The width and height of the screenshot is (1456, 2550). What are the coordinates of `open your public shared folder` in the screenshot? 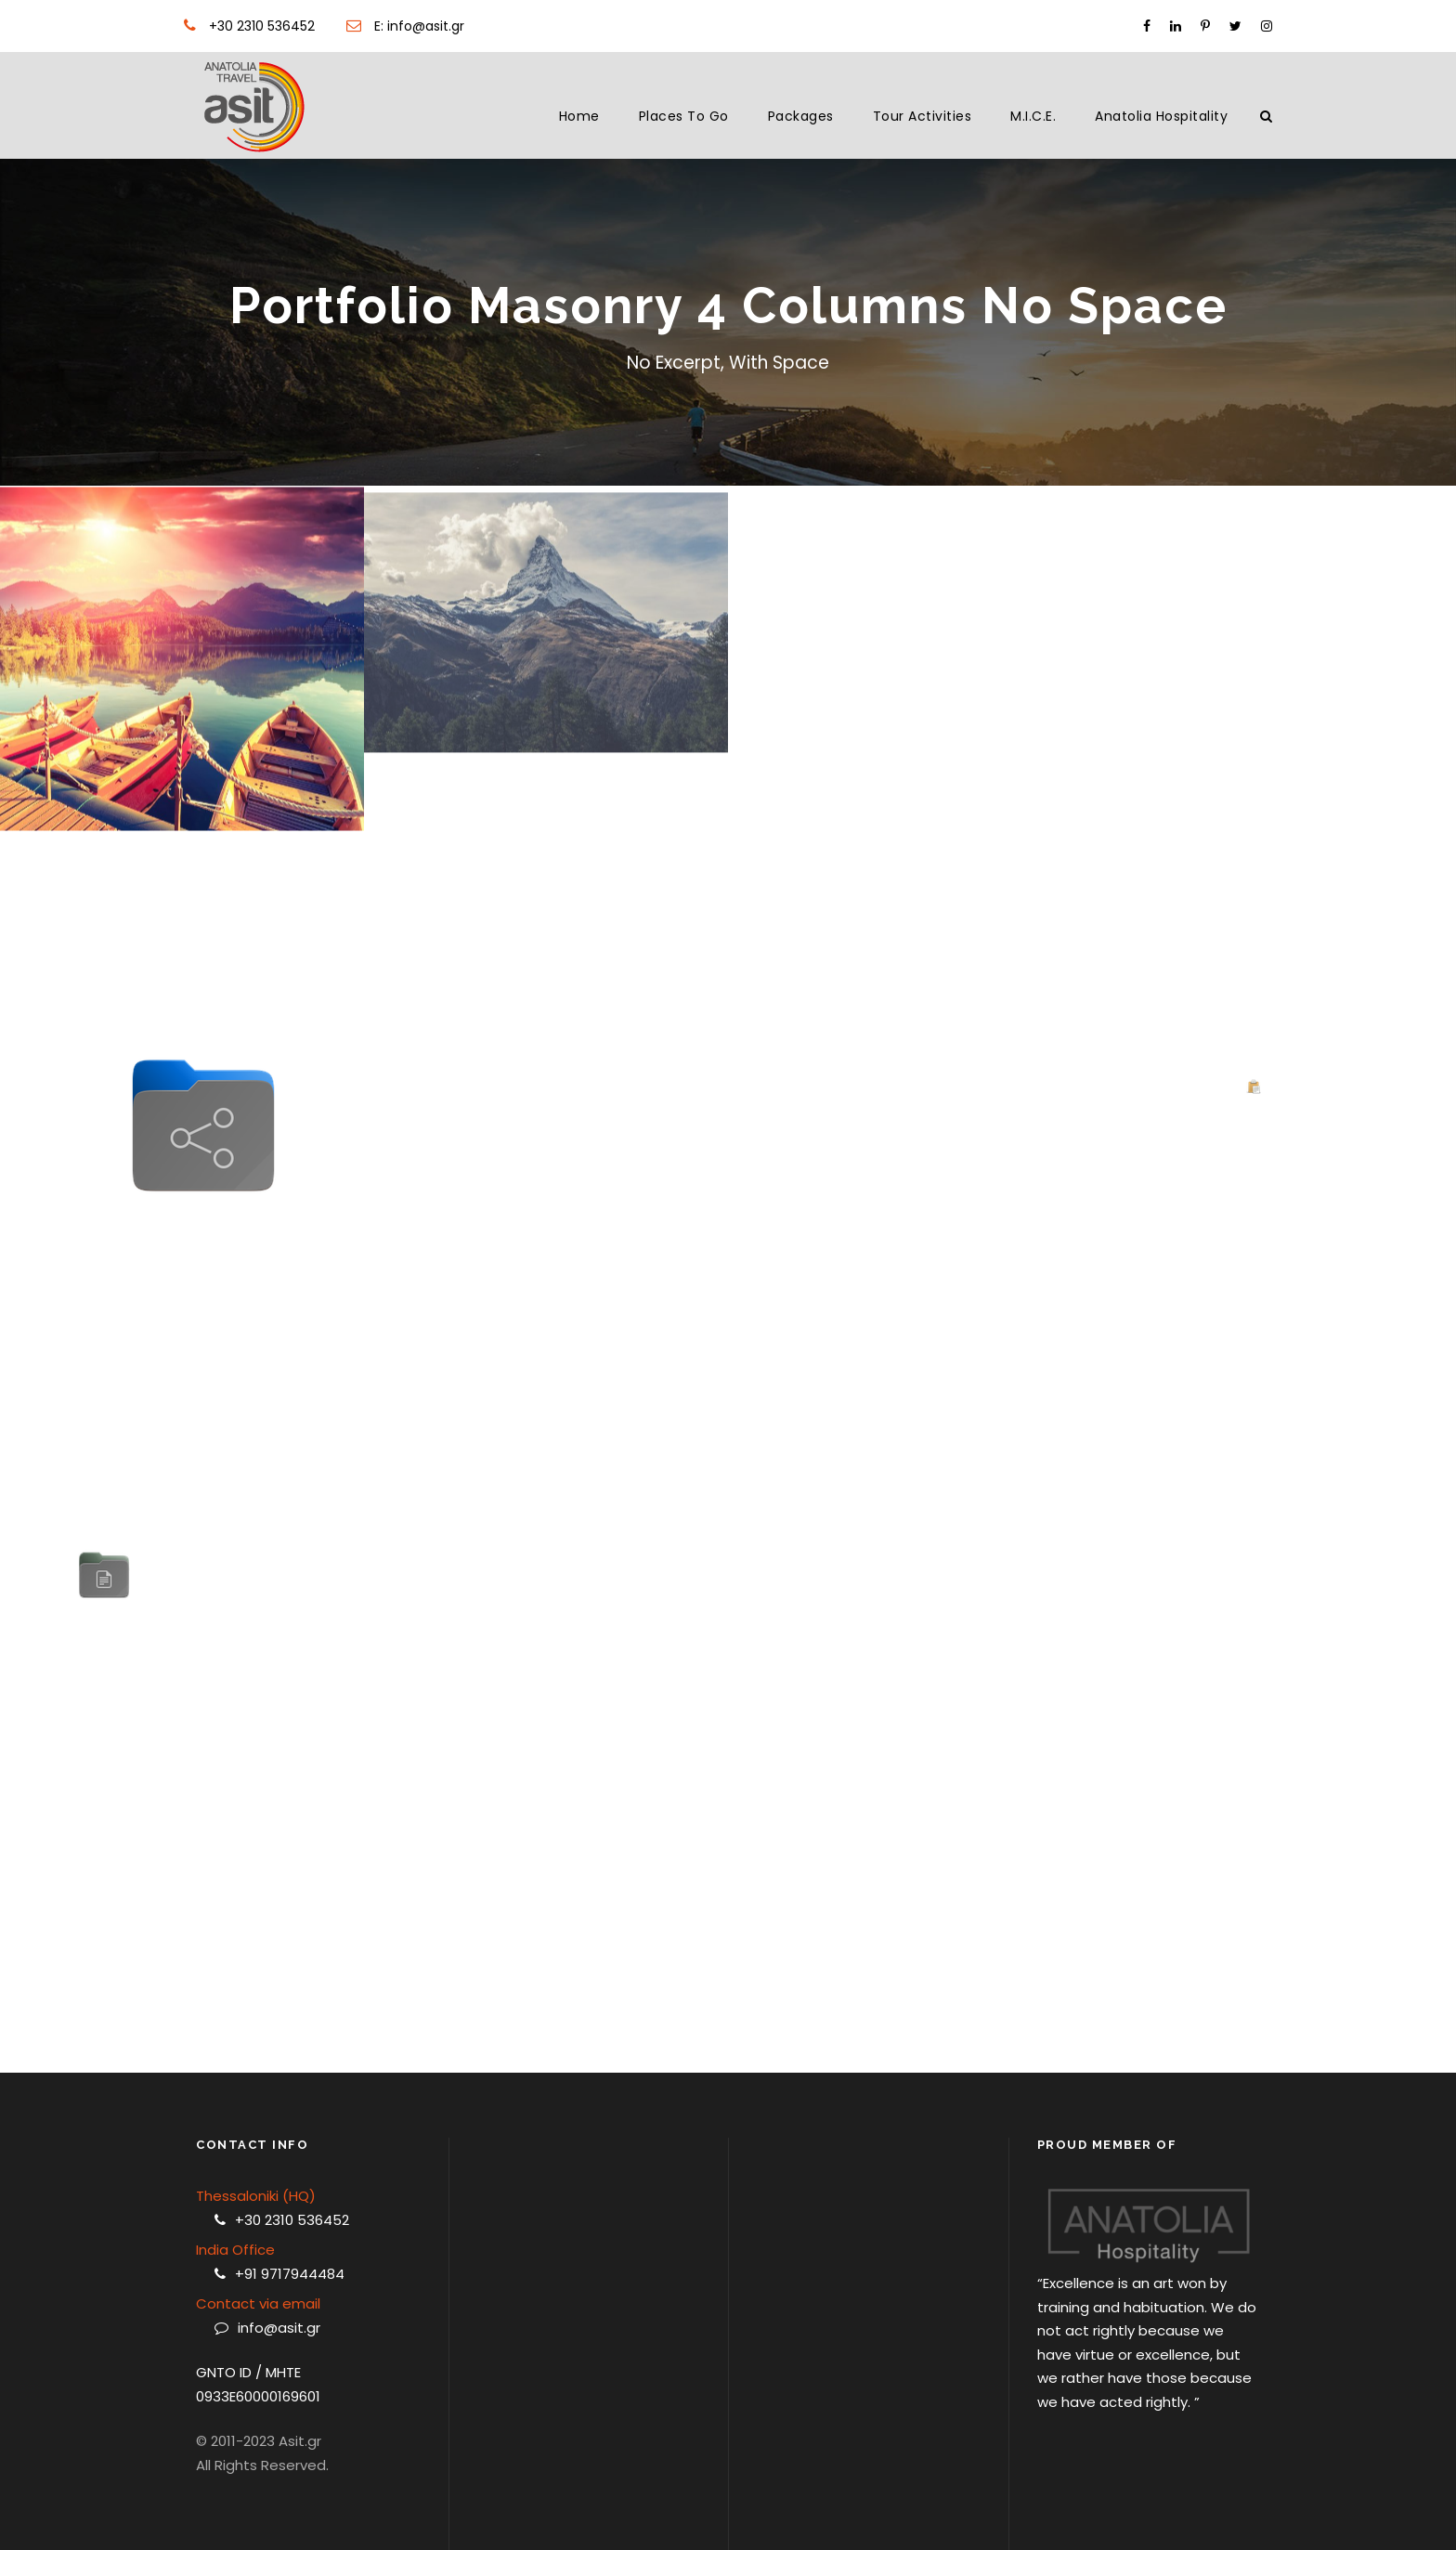 It's located at (203, 1125).